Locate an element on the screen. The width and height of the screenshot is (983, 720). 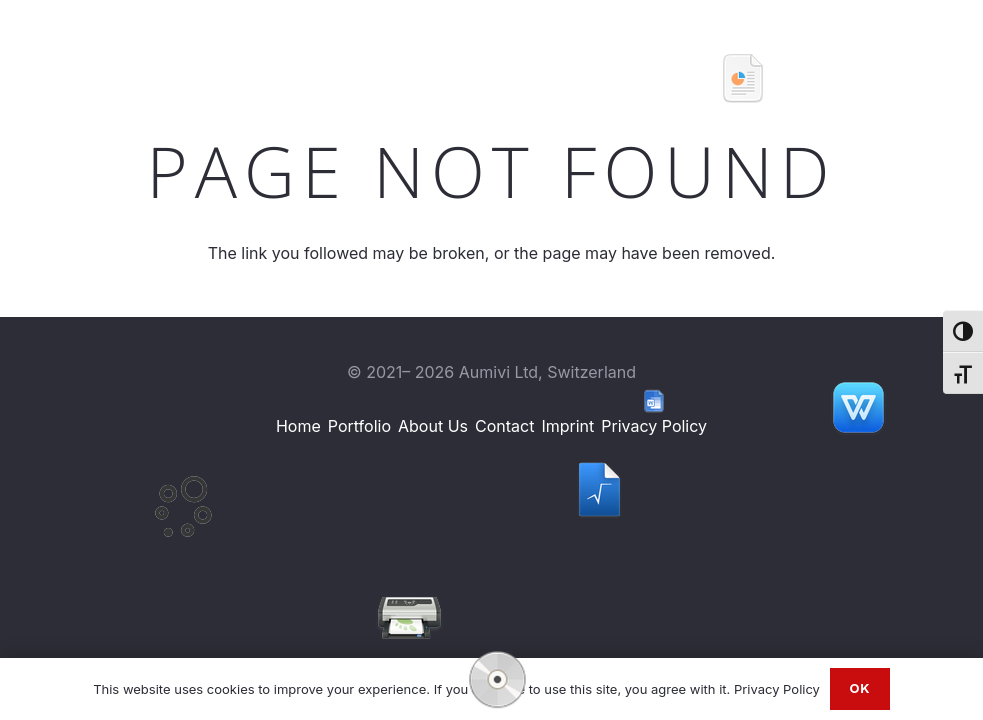
a root data file or scientific dataset document is located at coordinates (599, 490).